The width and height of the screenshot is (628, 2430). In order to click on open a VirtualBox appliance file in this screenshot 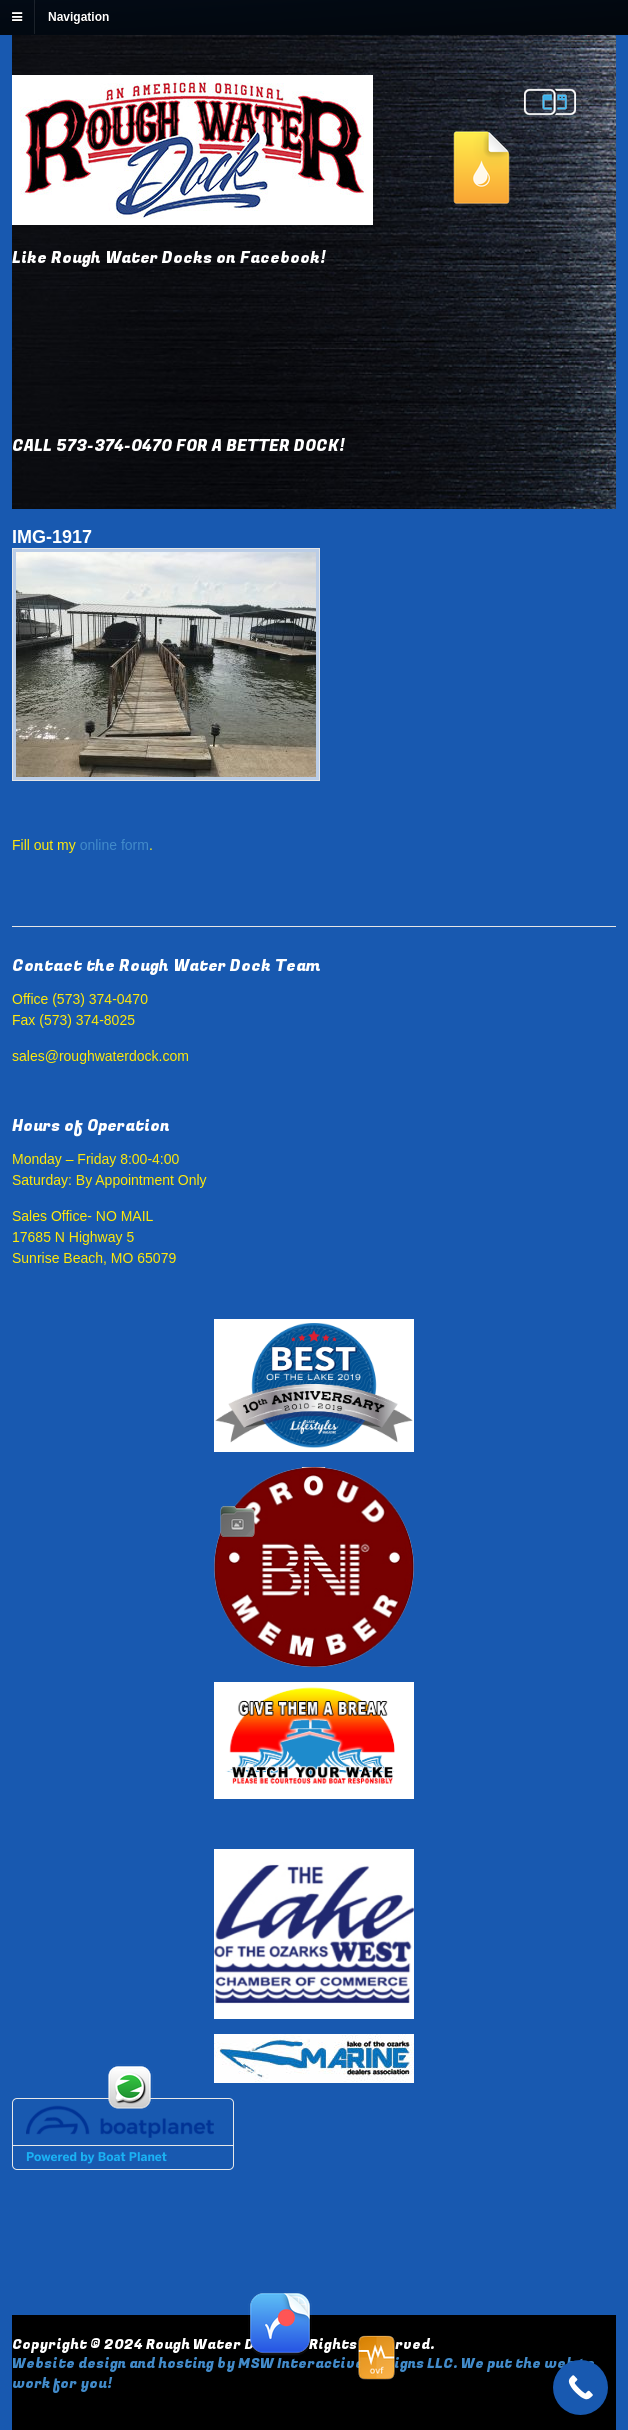, I will do `click(376, 2357)`.